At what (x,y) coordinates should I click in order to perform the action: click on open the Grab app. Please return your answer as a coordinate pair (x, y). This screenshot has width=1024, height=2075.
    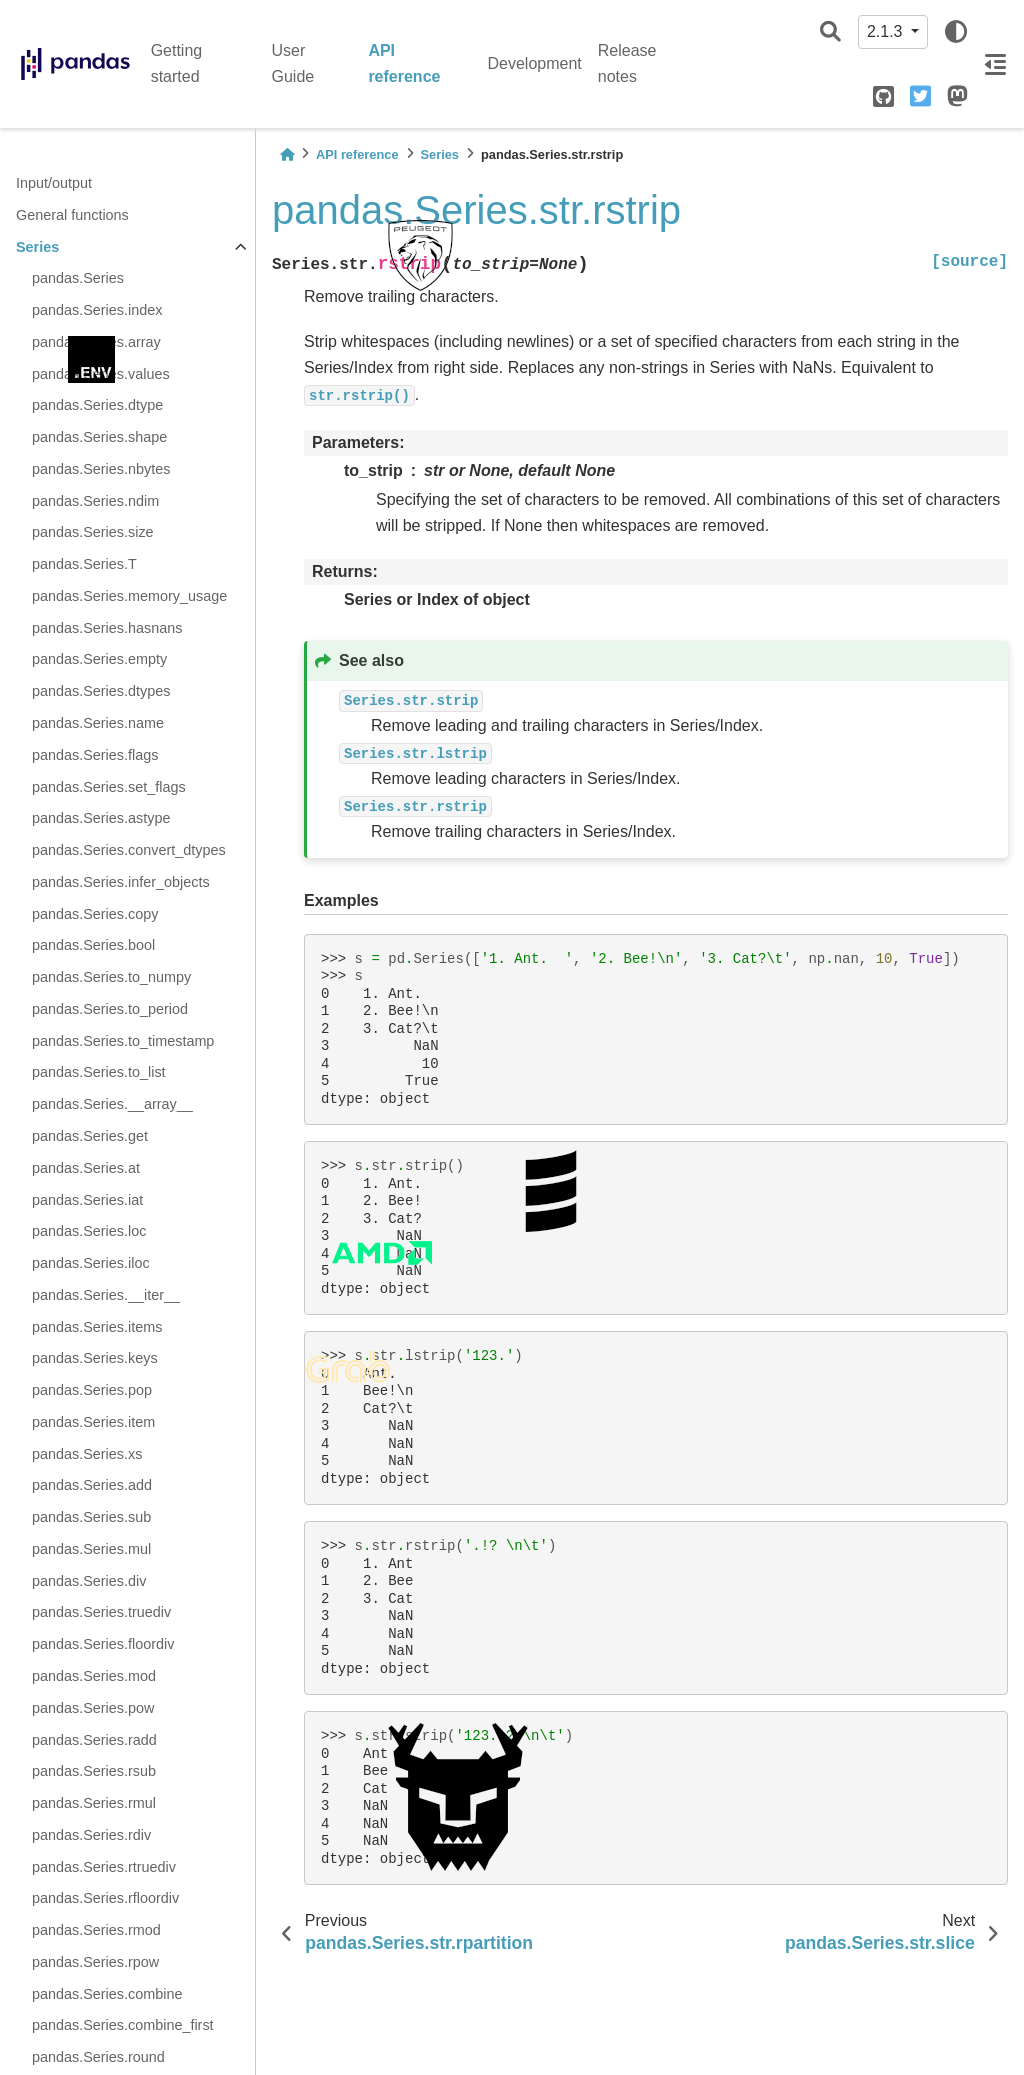
    Looking at the image, I should click on (348, 1367).